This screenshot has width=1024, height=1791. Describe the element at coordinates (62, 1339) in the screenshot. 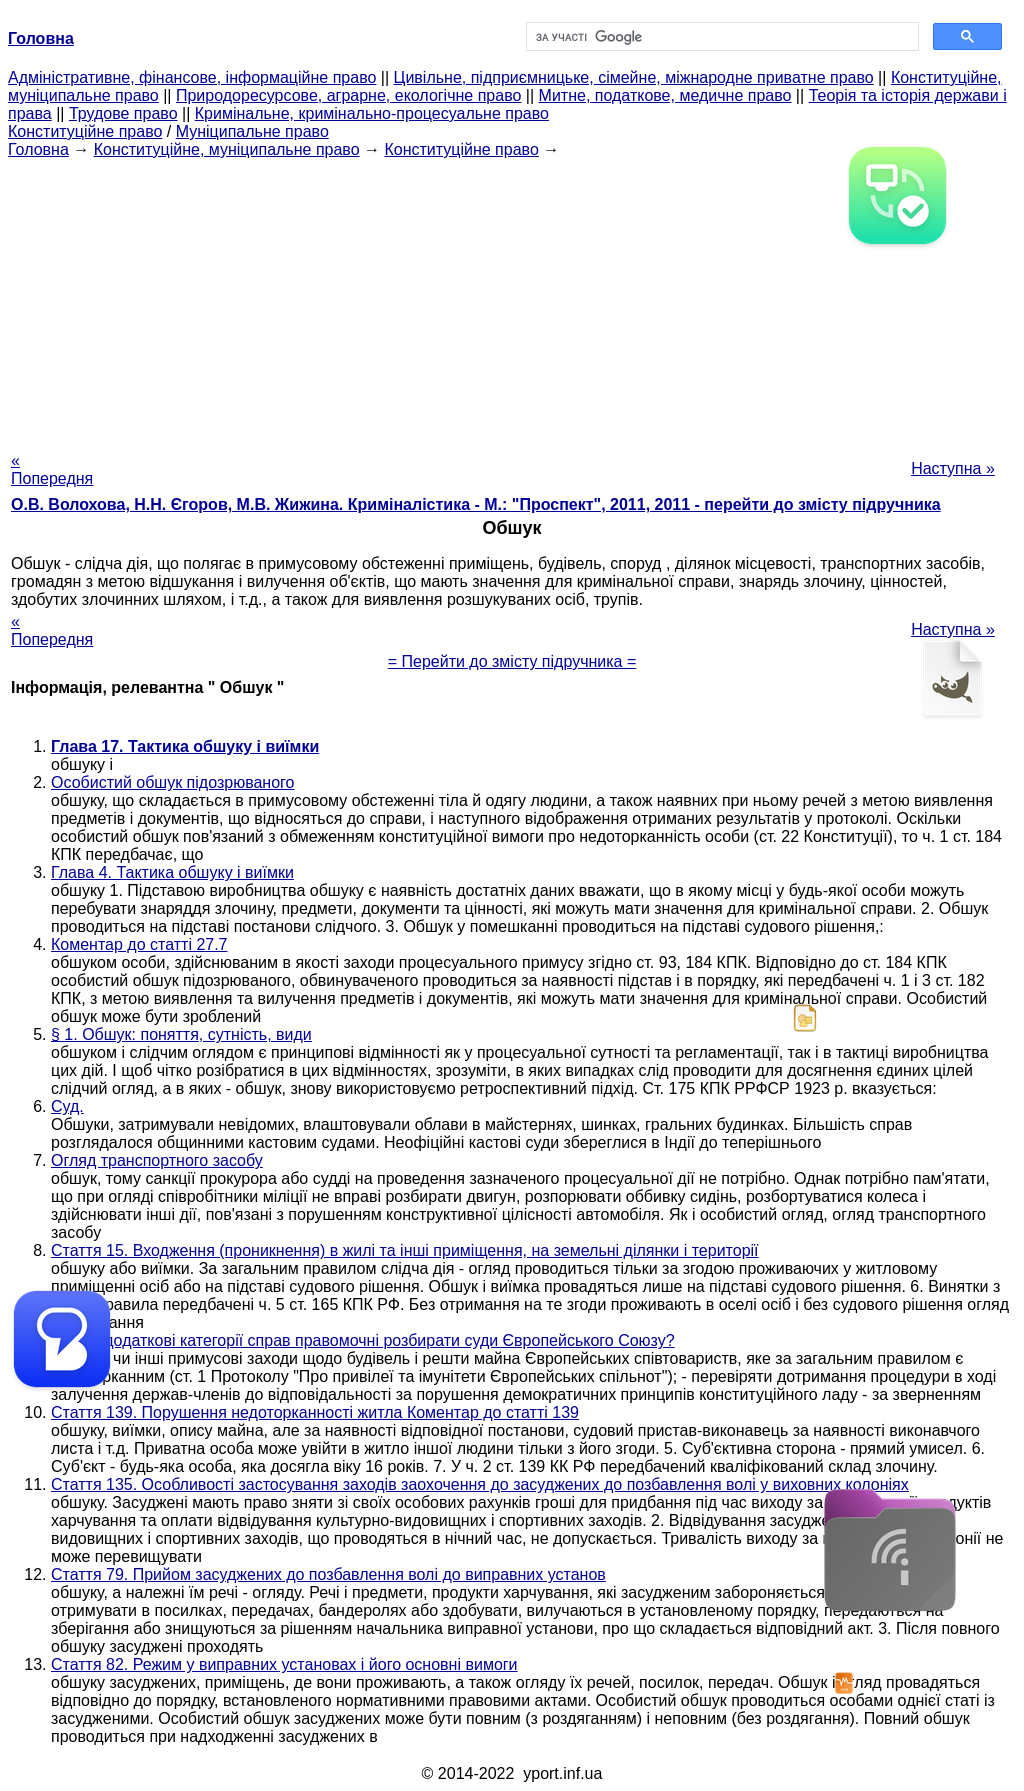

I see `open beeper messaging app` at that location.